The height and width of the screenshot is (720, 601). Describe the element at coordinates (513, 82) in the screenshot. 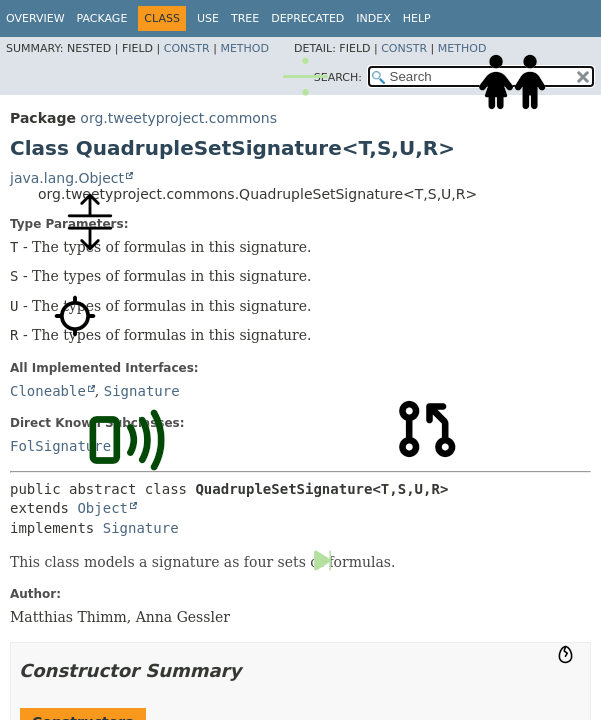

I see `indicates child-friendly or family content` at that location.